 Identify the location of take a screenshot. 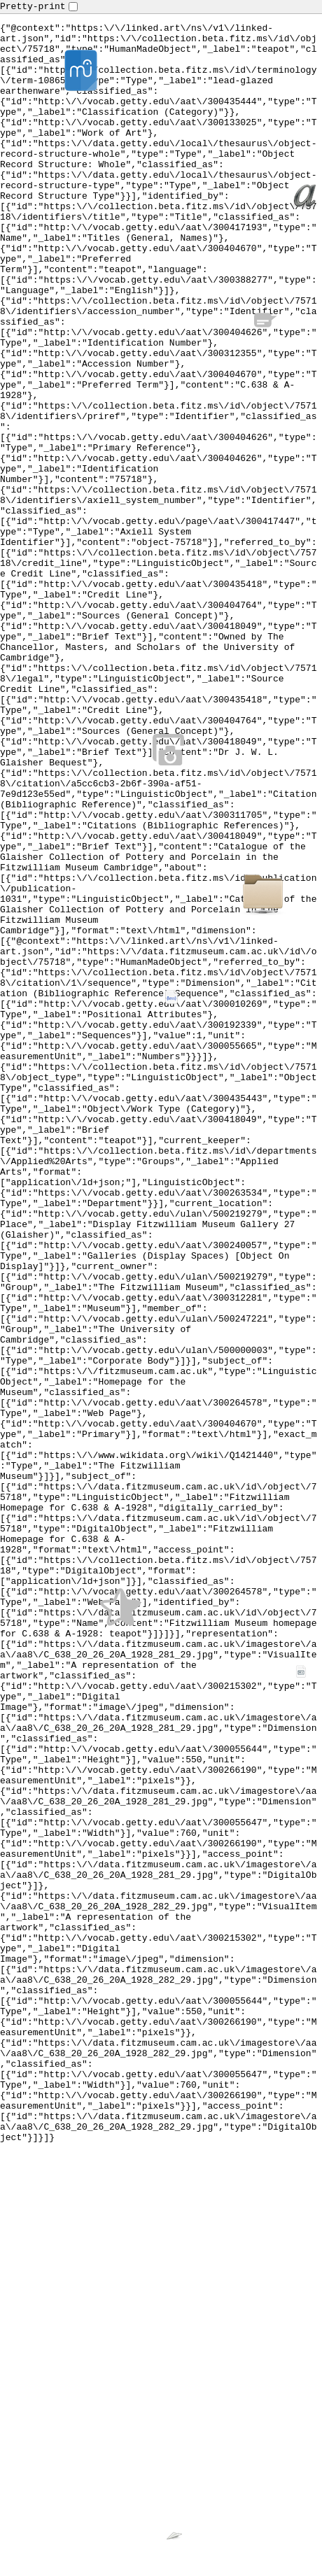
(168, 749).